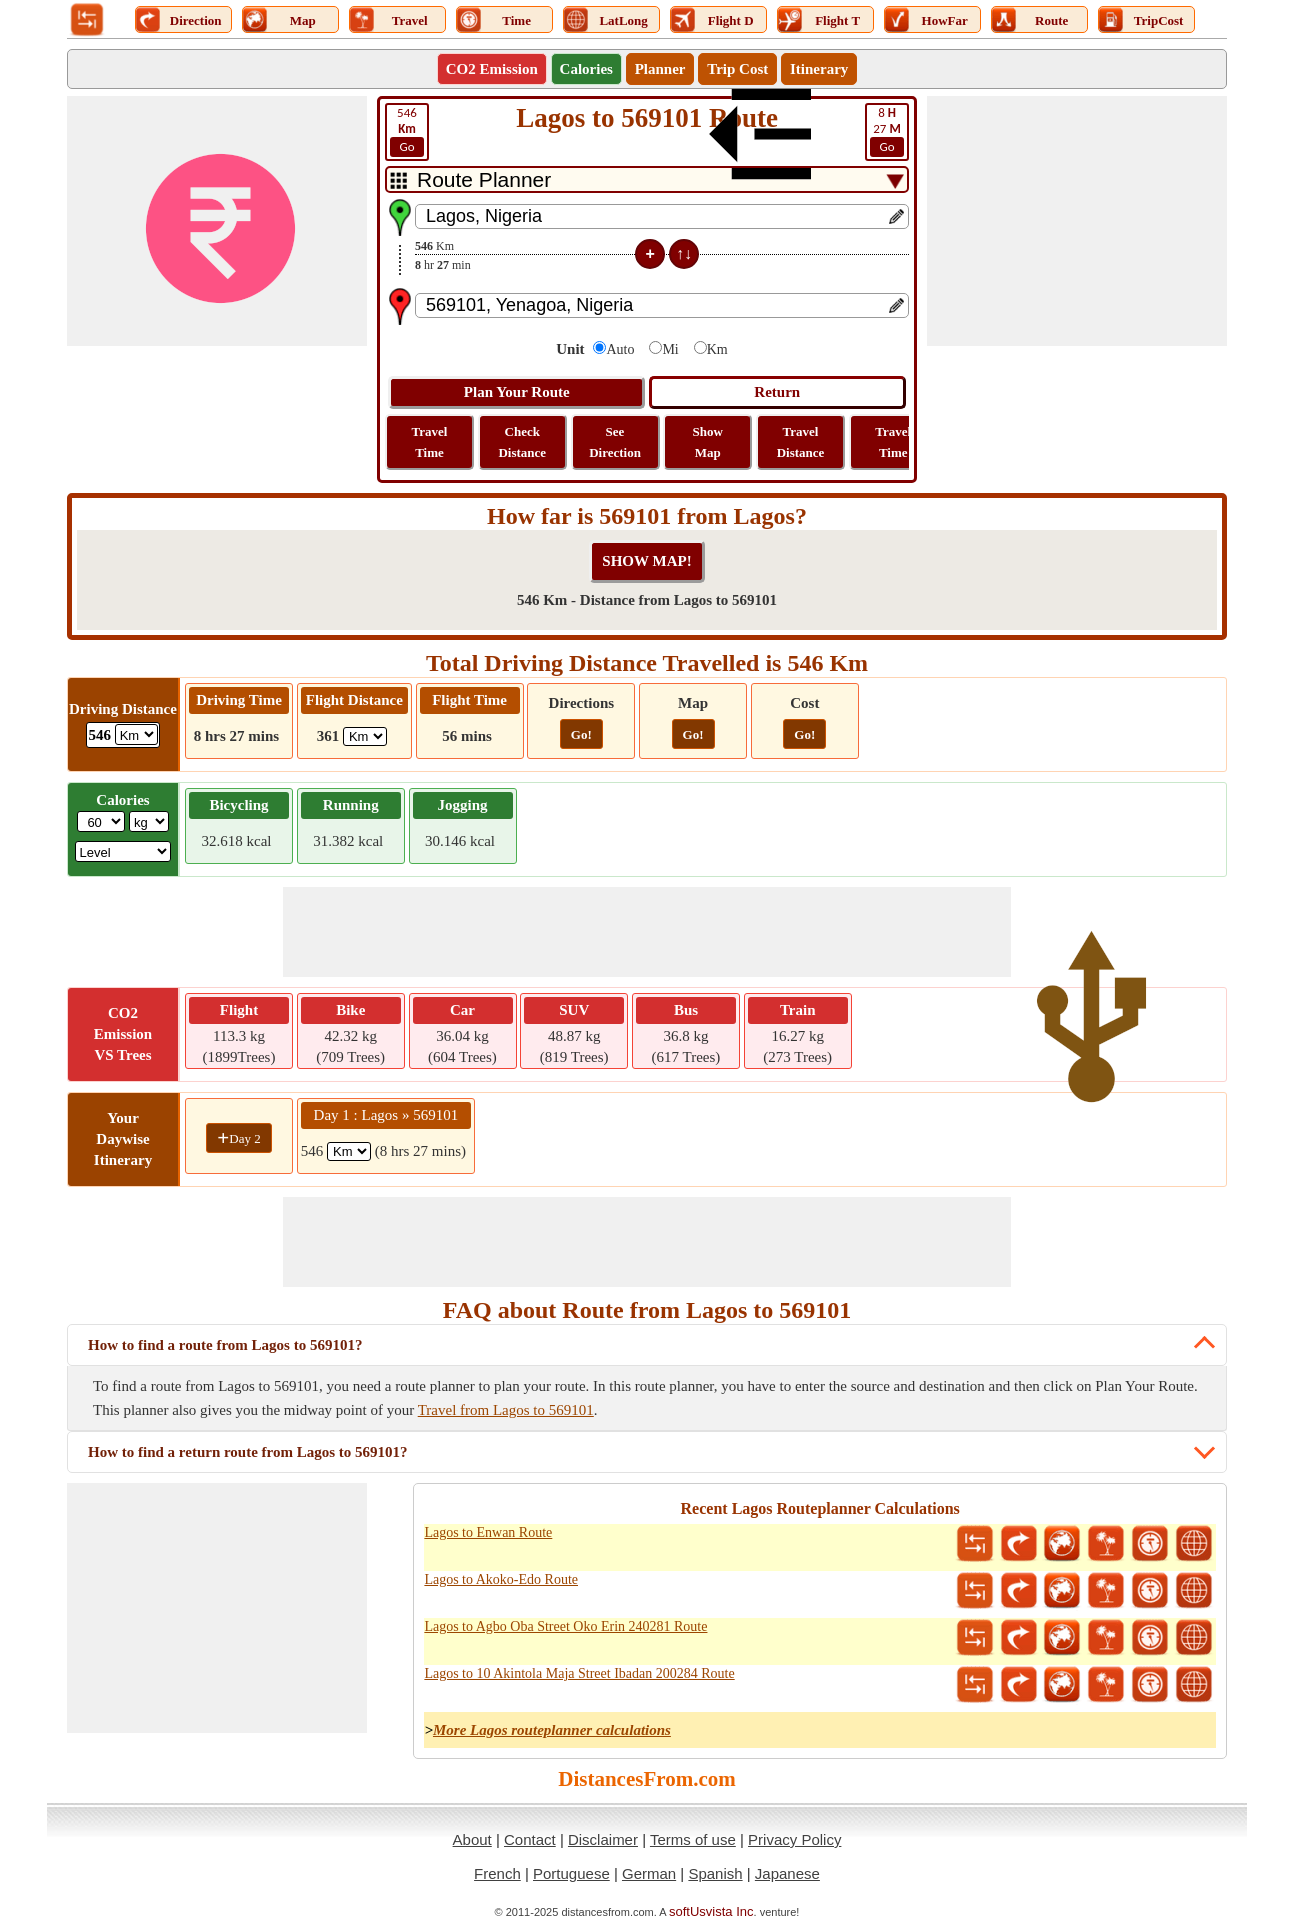 The image size is (1294, 1932). Describe the element at coordinates (760, 134) in the screenshot. I see `collapse the sidebar menu` at that location.